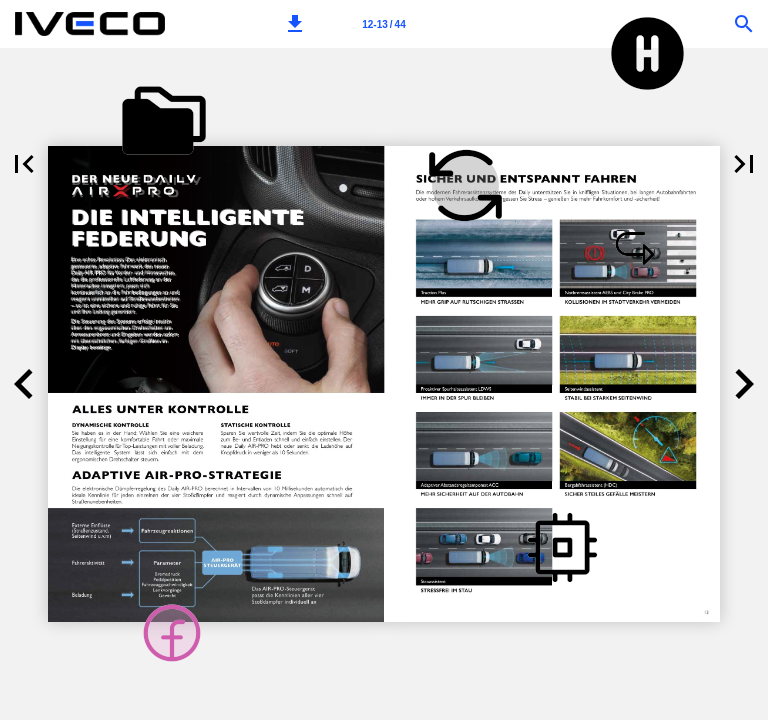 The image size is (768, 720). Describe the element at coordinates (465, 185) in the screenshot. I see `refresh or reload content` at that location.